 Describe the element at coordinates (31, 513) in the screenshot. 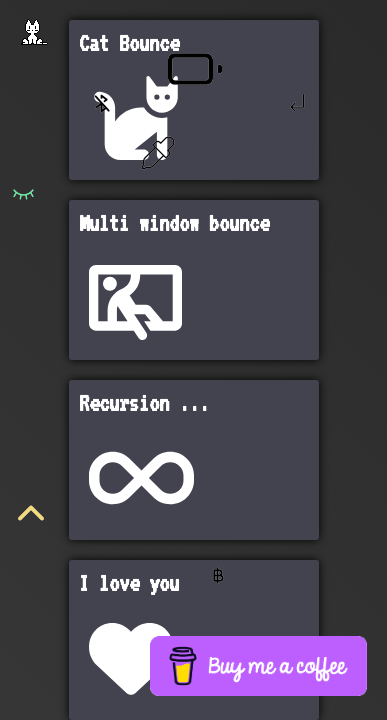

I see `collapse an expanded section` at that location.